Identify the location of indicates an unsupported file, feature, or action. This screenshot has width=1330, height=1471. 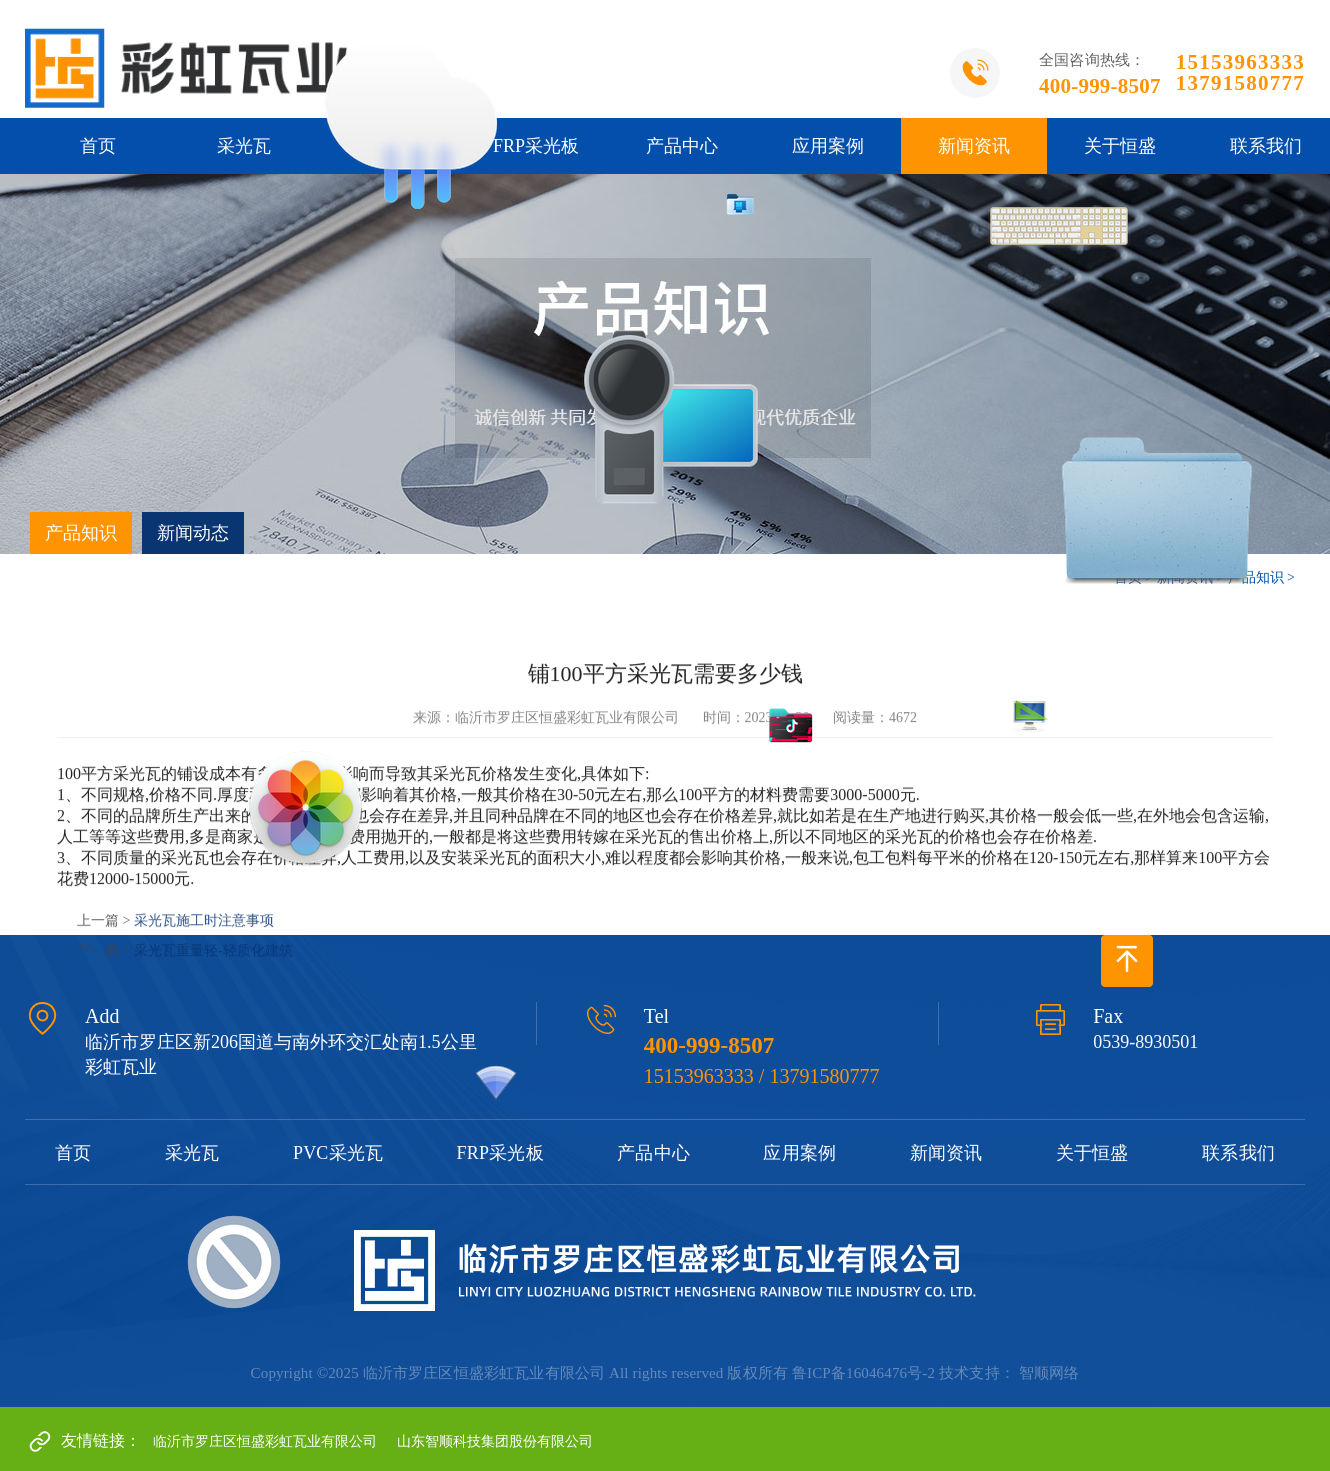
(234, 1262).